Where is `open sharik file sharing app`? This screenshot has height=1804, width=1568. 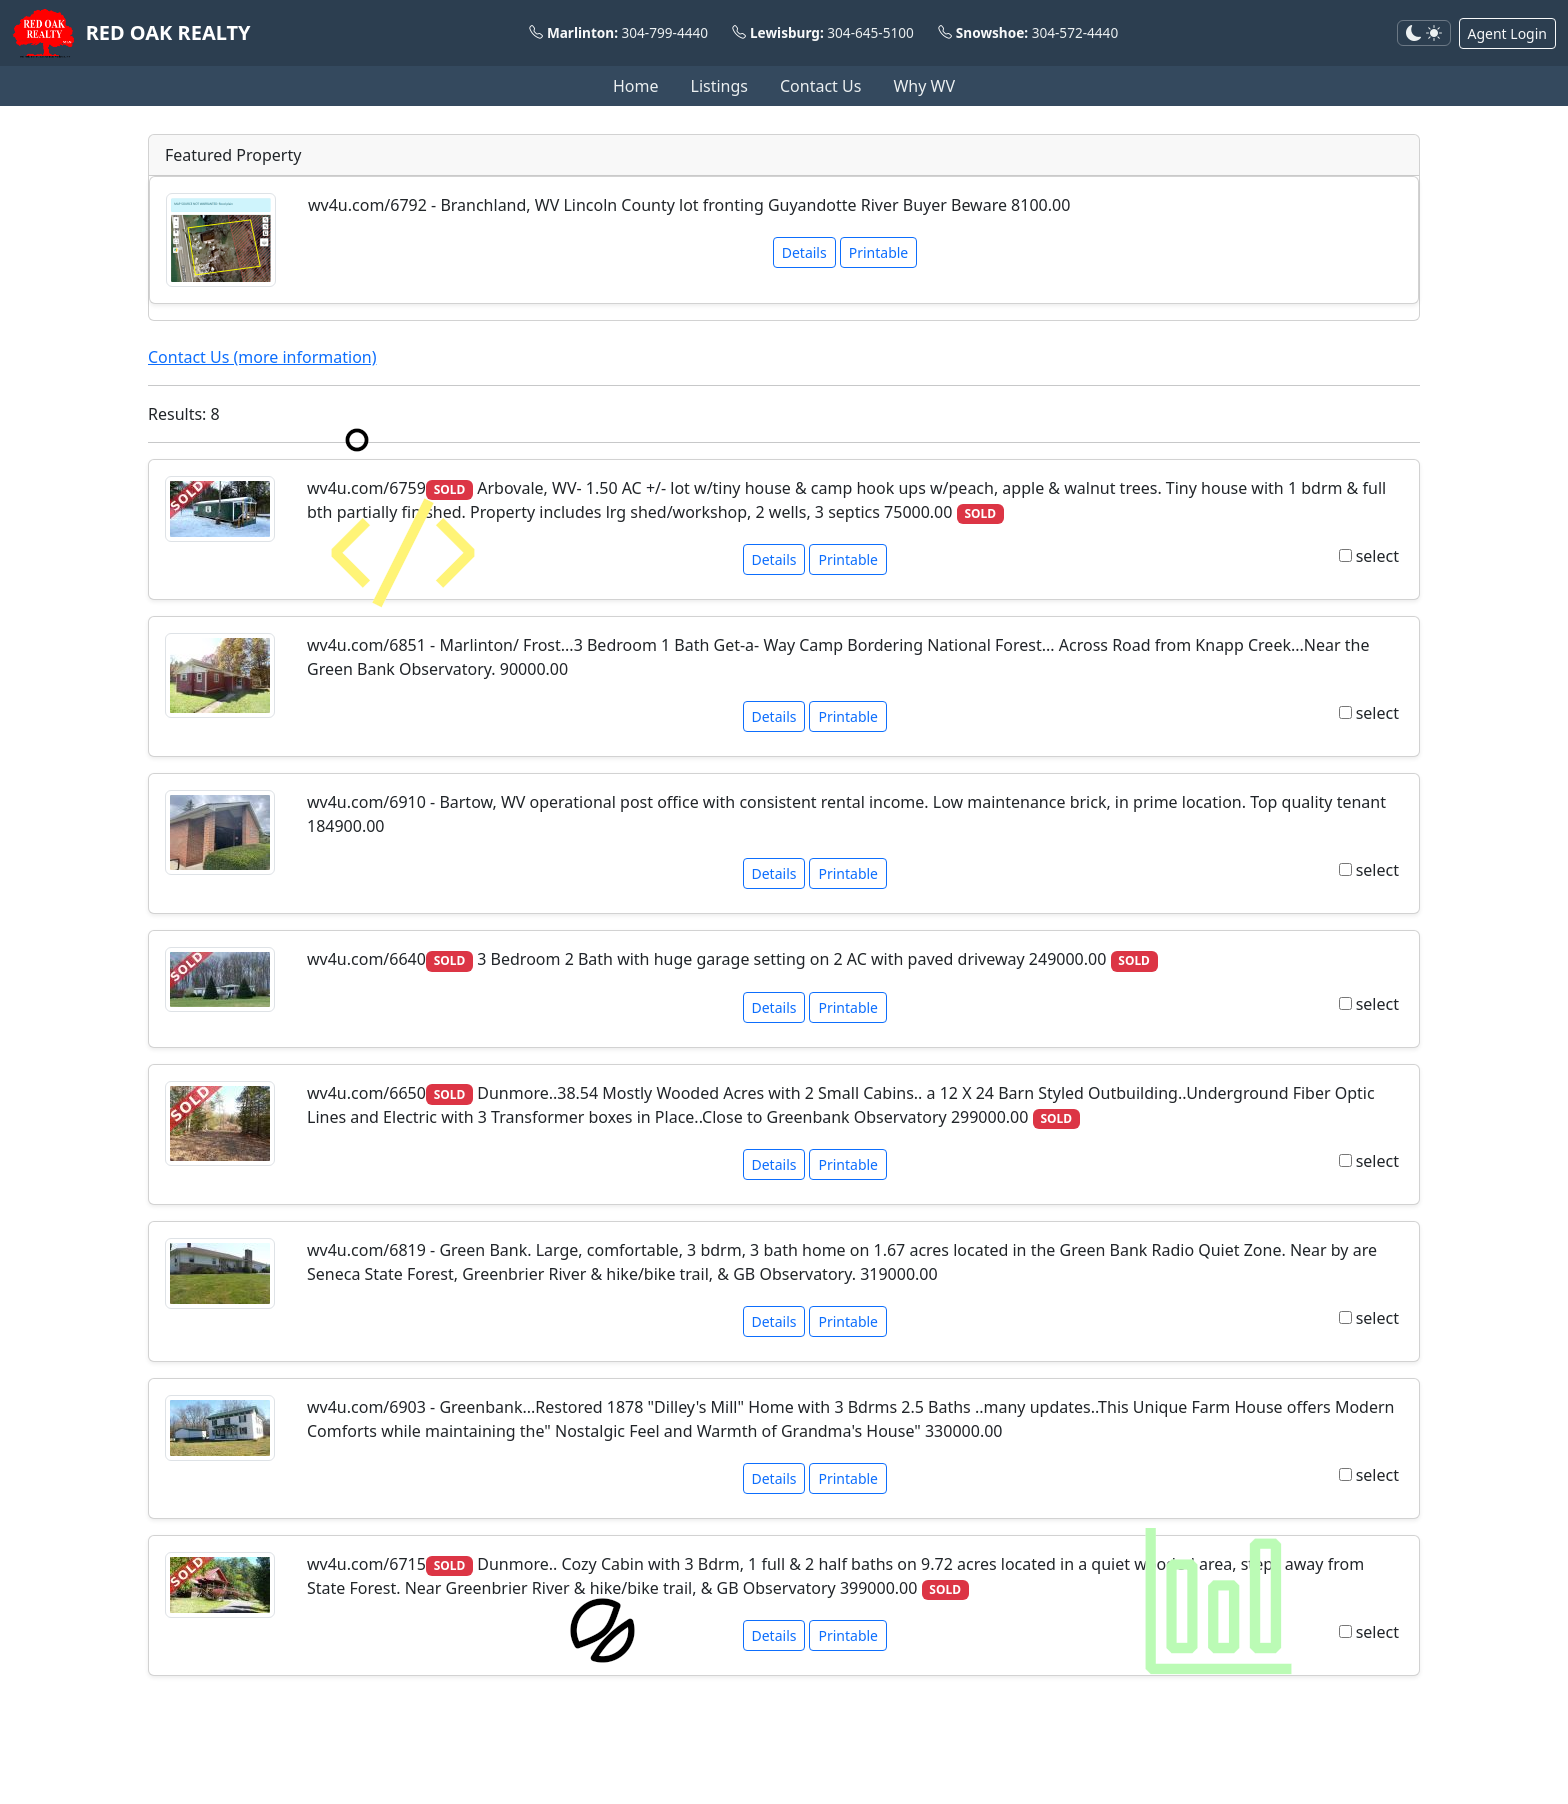
open sharik file sharing app is located at coordinates (602, 1630).